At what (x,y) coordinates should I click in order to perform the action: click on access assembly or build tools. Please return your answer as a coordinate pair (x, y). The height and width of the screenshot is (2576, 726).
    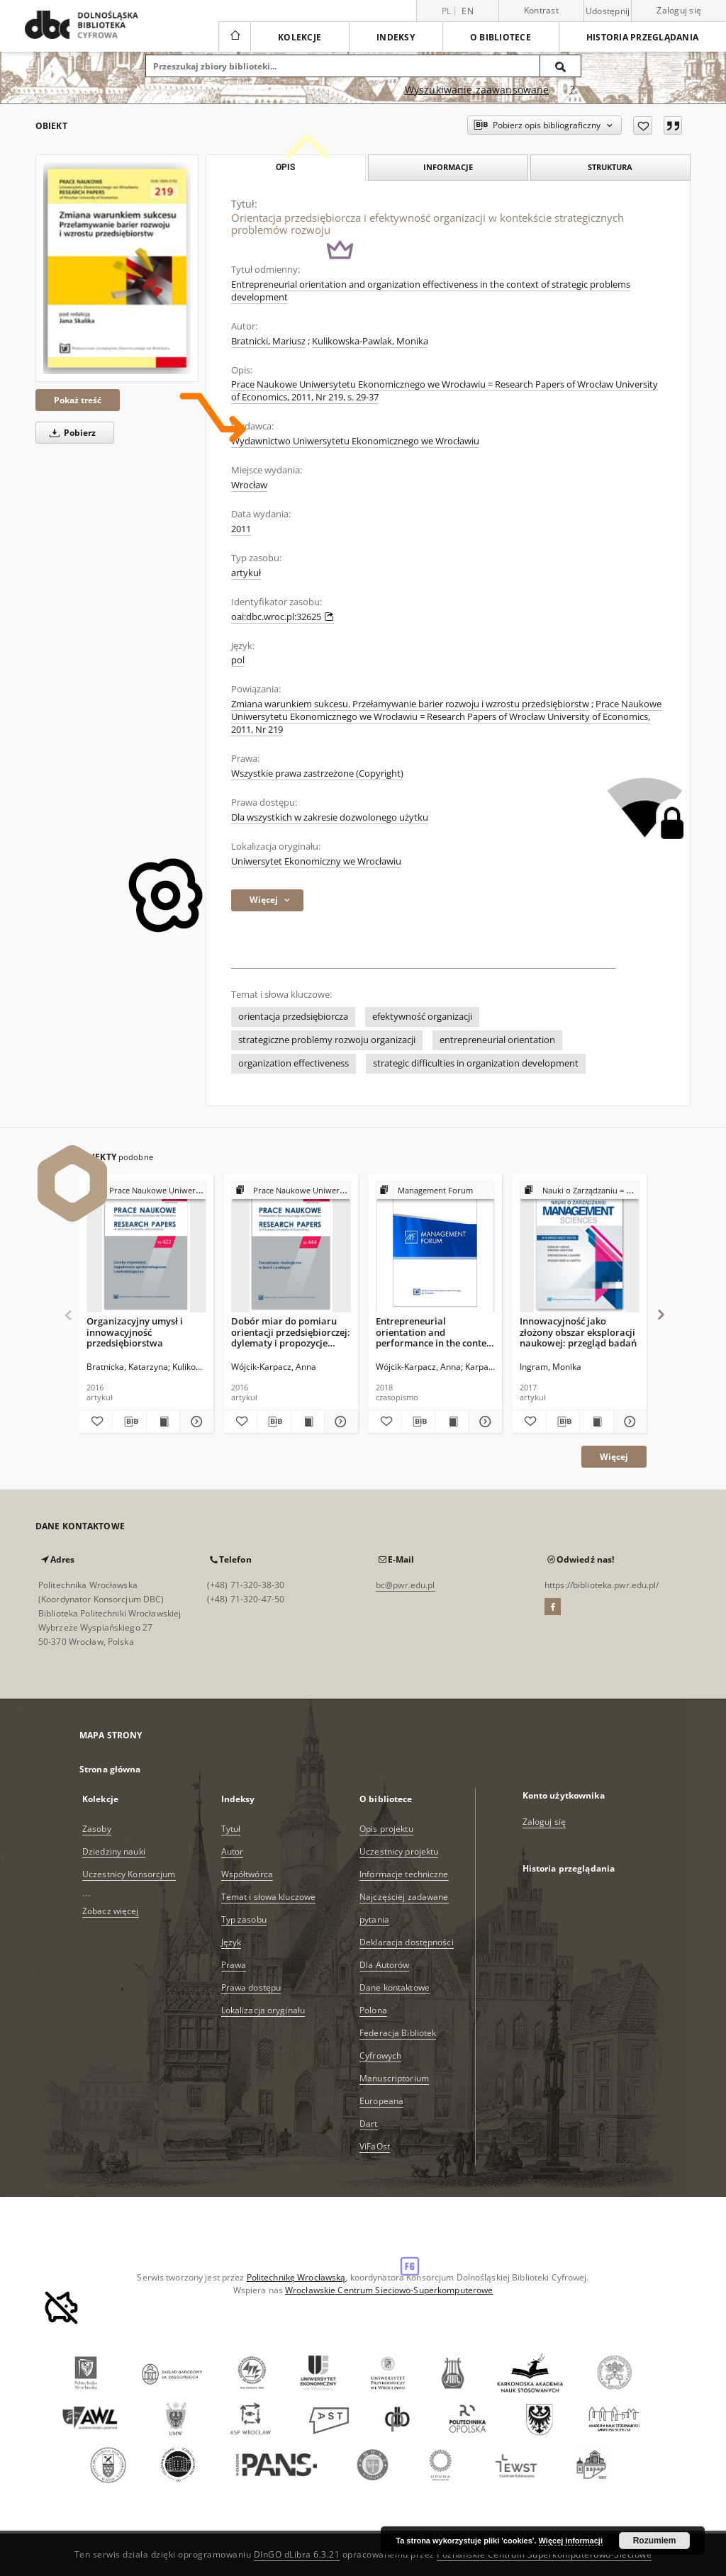
    Looking at the image, I should click on (72, 1183).